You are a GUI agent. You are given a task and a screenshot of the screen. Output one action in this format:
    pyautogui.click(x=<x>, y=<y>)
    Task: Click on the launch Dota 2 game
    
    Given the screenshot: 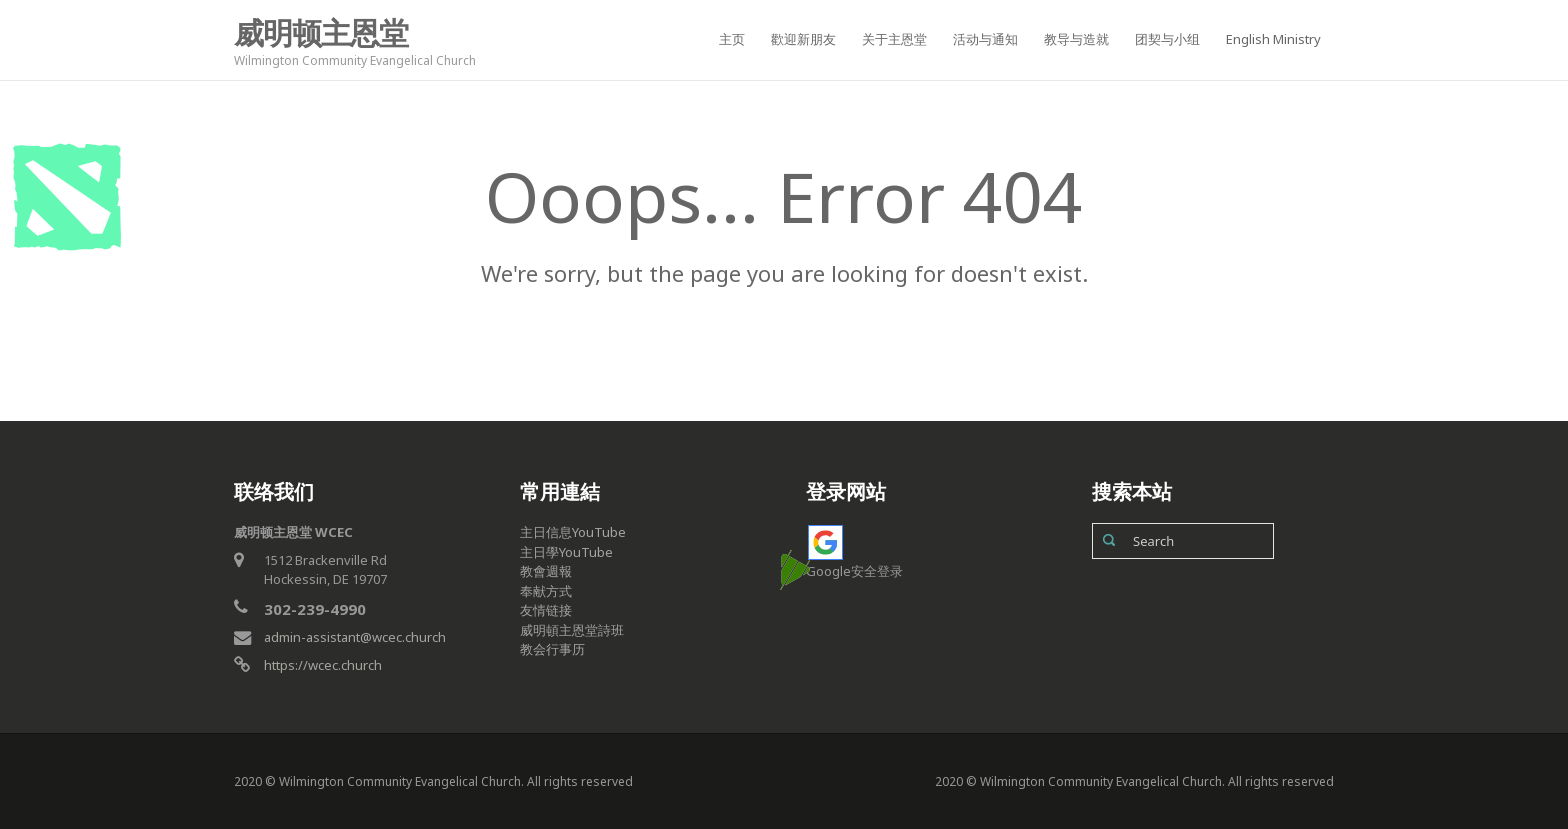 What is the action you would take?
    pyautogui.click(x=67, y=197)
    